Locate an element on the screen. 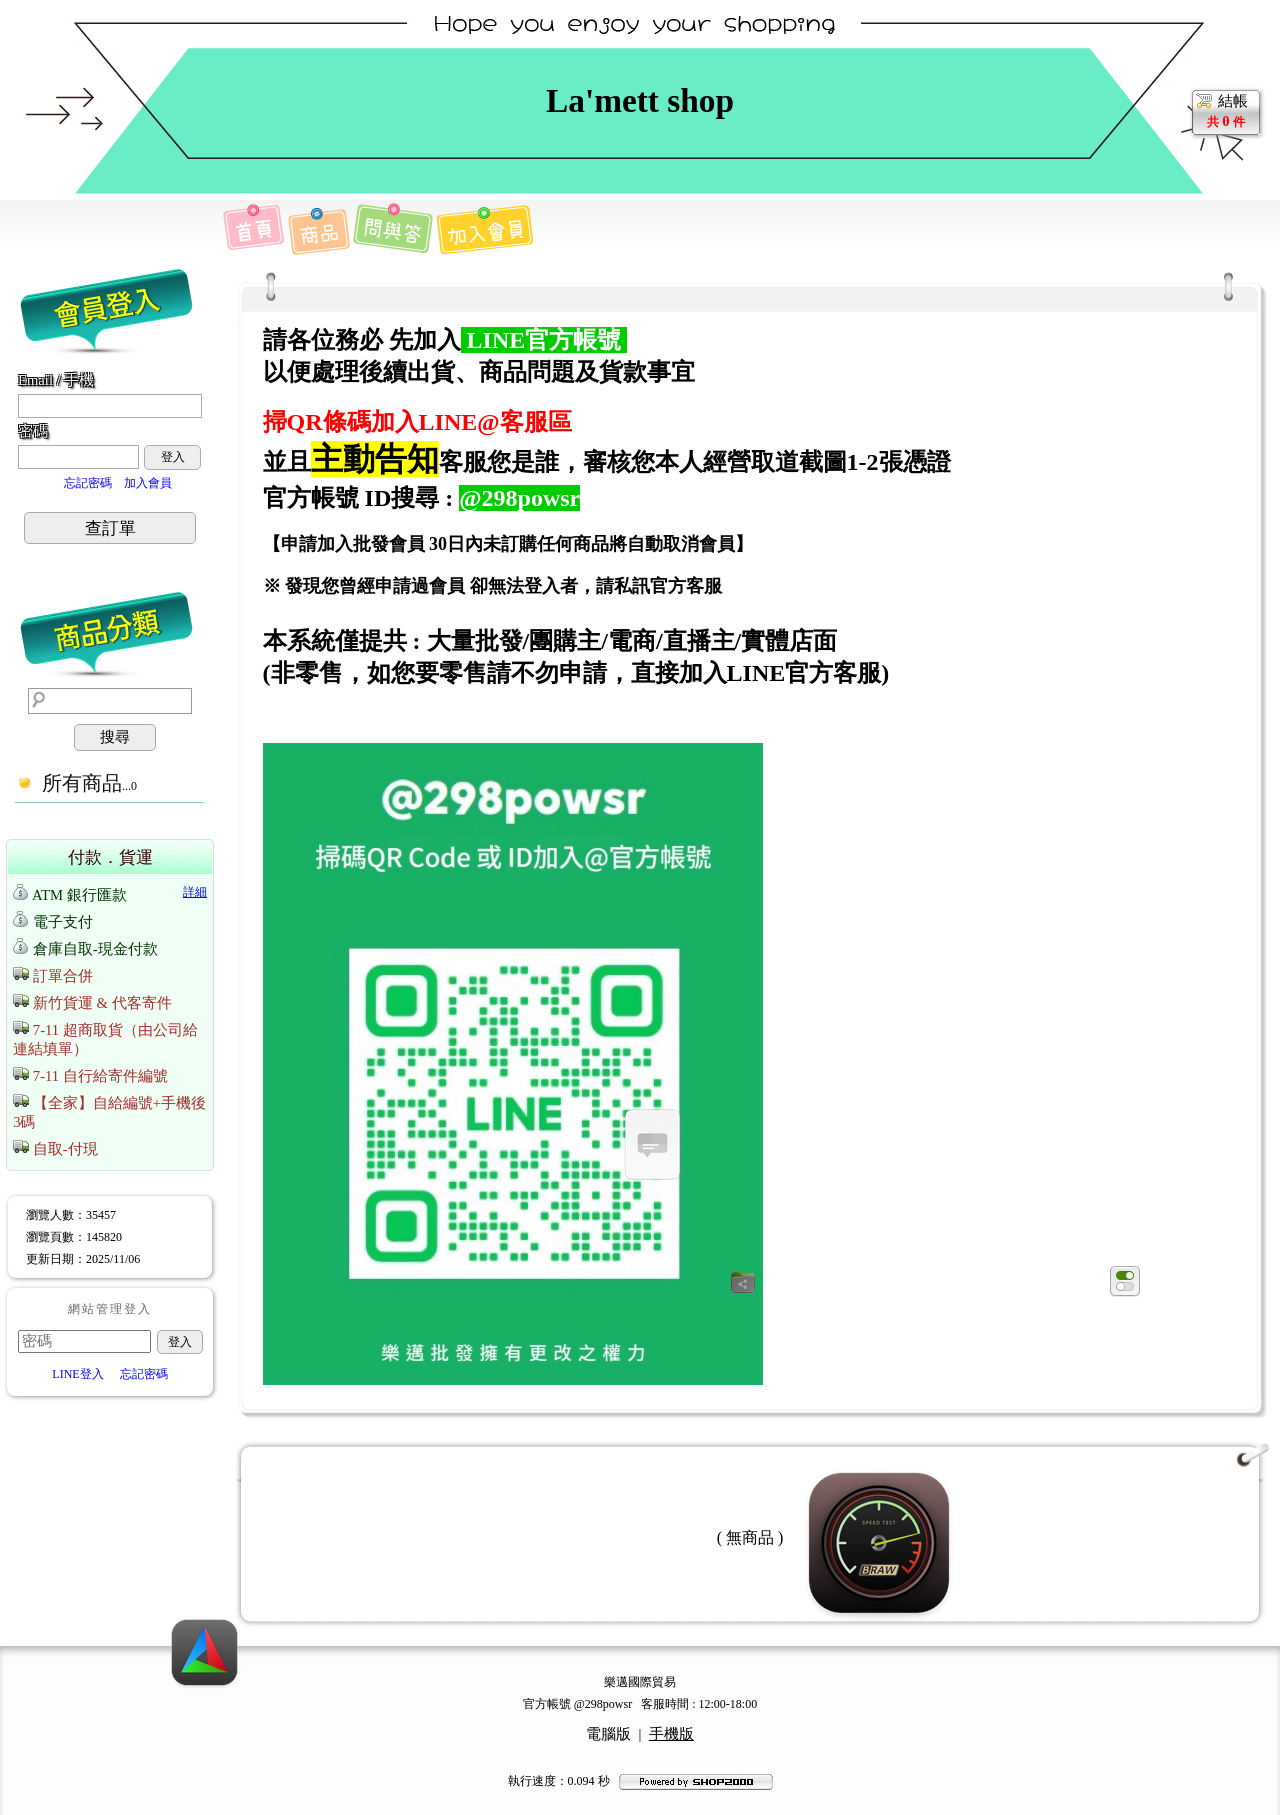 The width and height of the screenshot is (1280, 1815). open cmake build automation tool is located at coordinates (204, 1652).